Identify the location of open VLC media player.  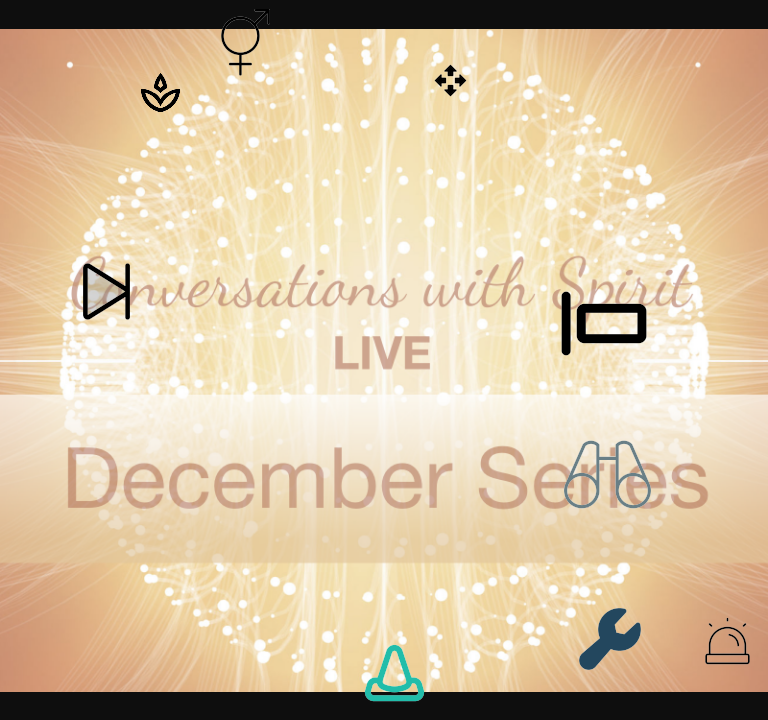
(394, 674).